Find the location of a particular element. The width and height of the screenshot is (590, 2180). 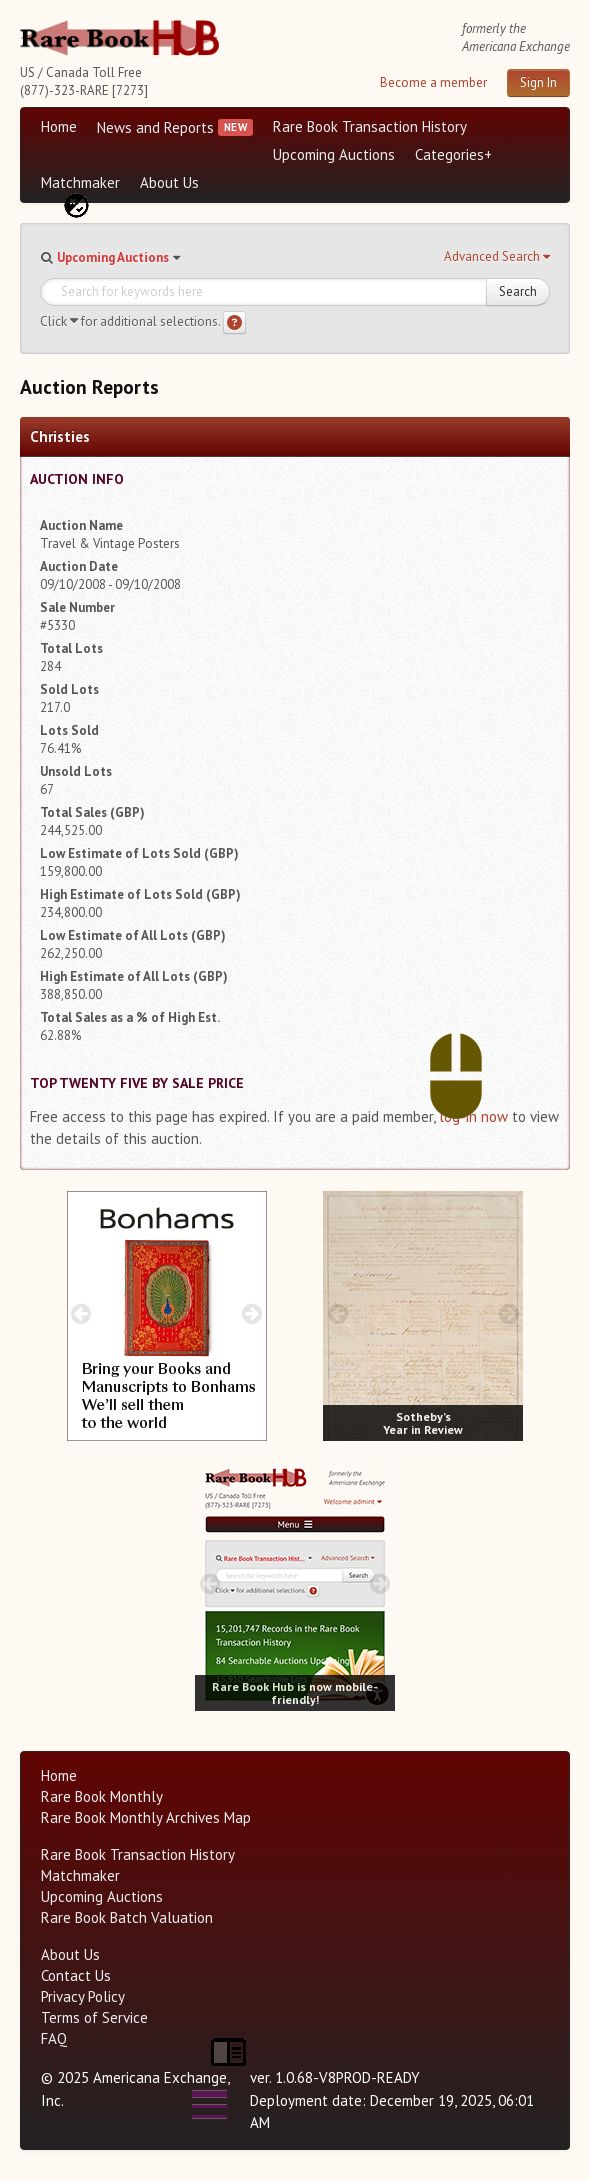

switch to reader mode for distraction-free reading is located at coordinates (228, 2051).